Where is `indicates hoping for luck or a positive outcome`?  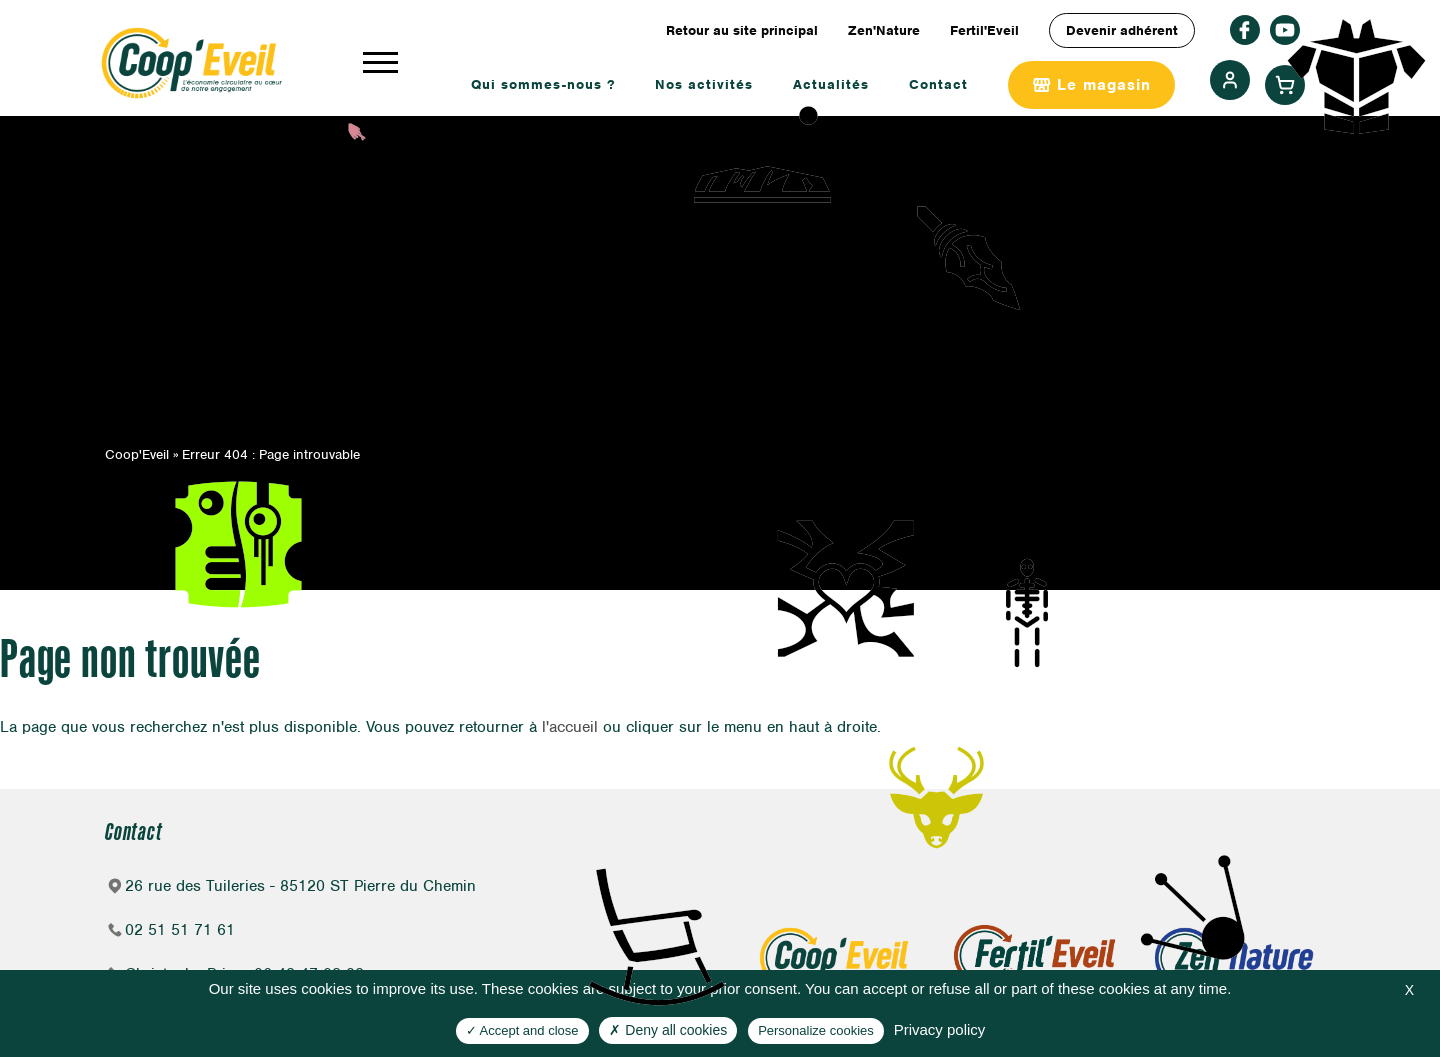 indicates hoping for luck or a positive outcome is located at coordinates (357, 132).